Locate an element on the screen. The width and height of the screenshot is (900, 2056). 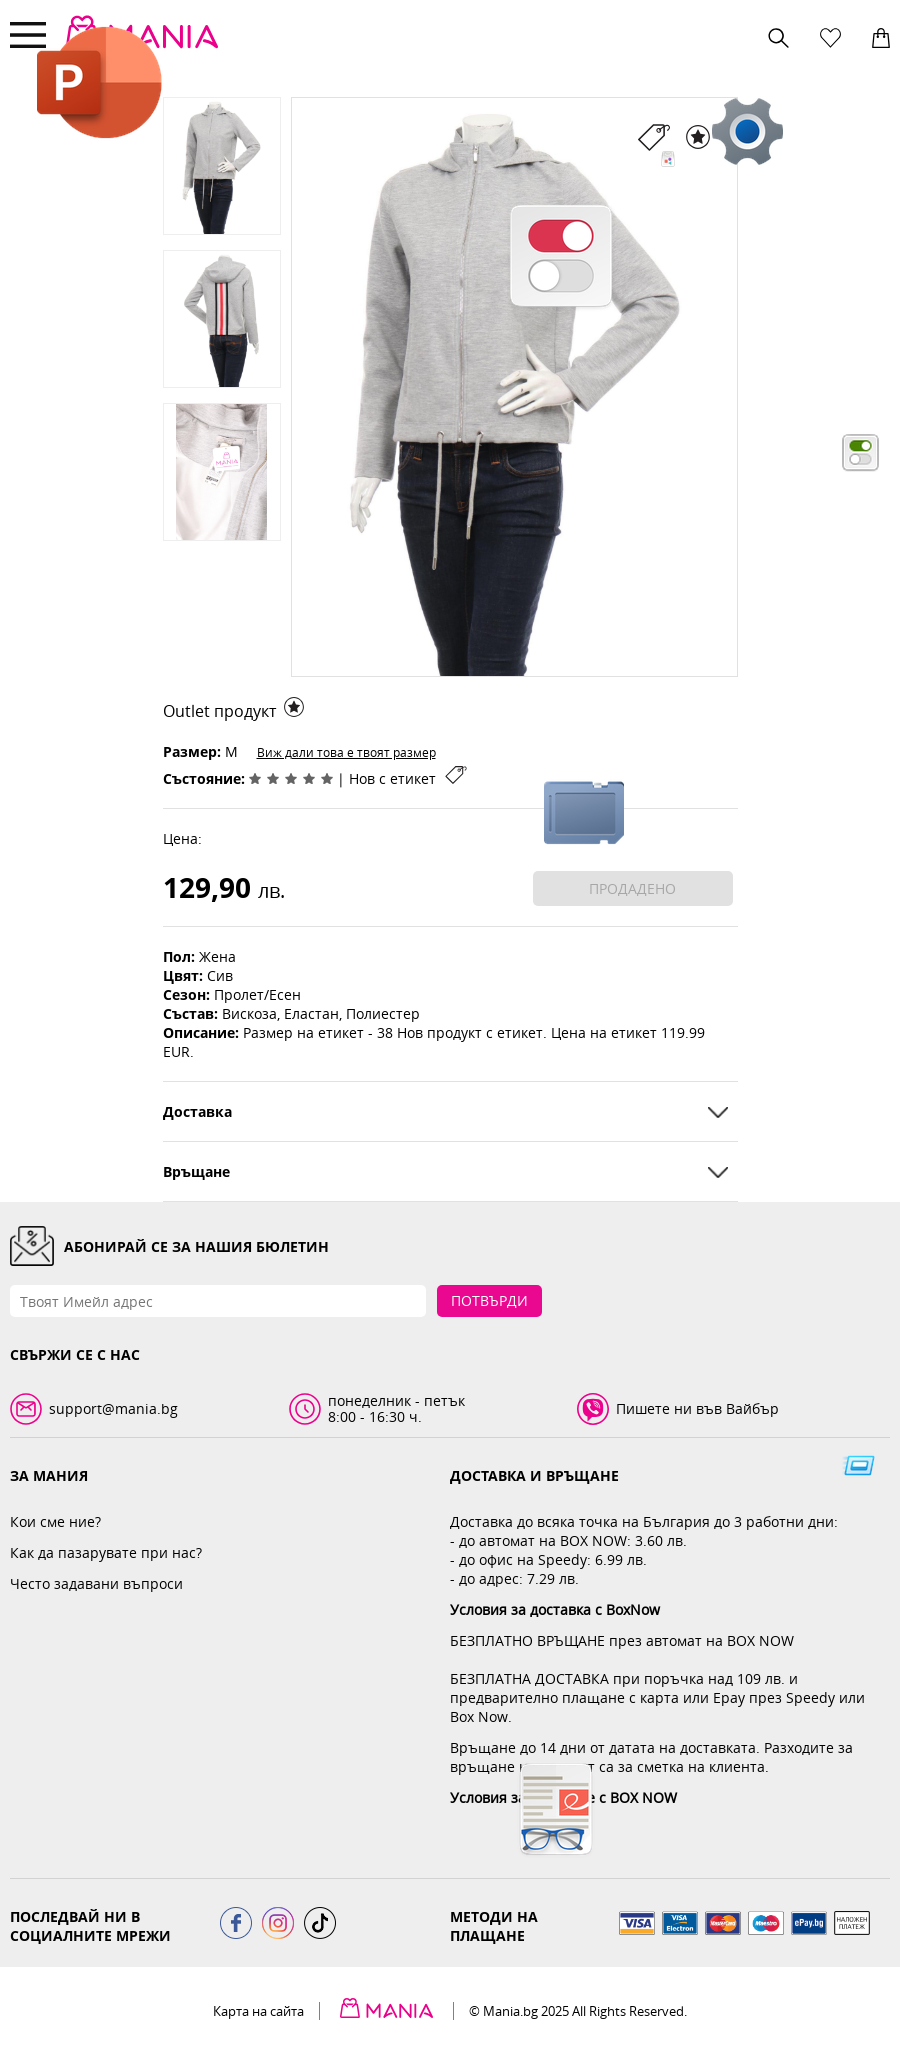
launch or run an application is located at coordinates (859, 1465).